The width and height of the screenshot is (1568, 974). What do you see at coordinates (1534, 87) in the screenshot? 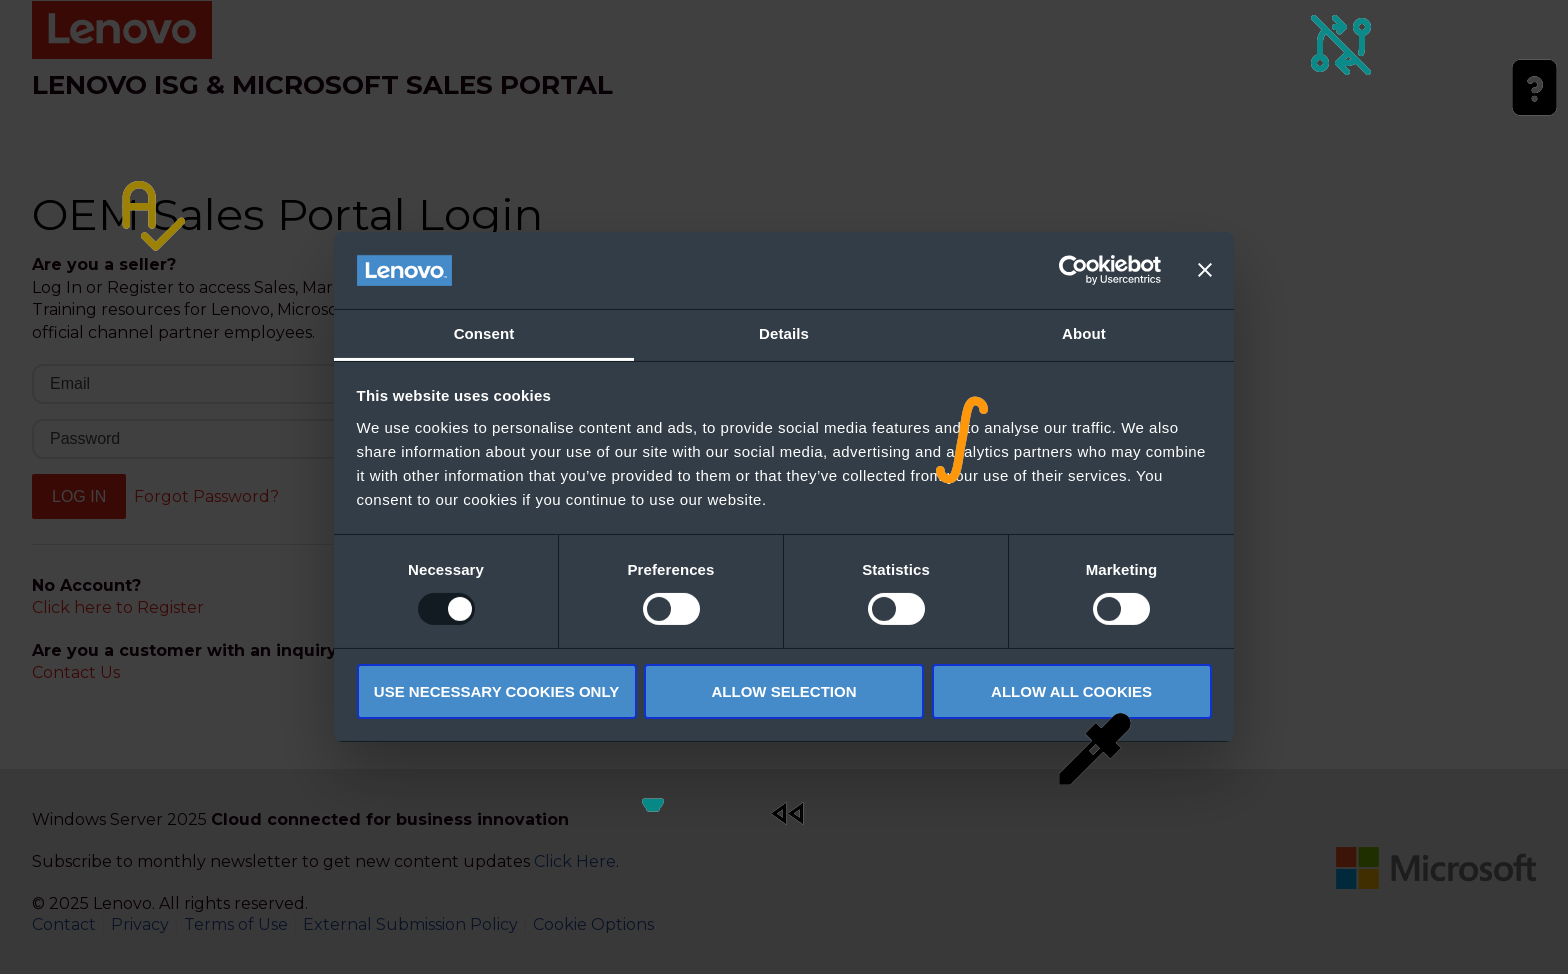
I see `unknown or unrecognized device detected` at bounding box center [1534, 87].